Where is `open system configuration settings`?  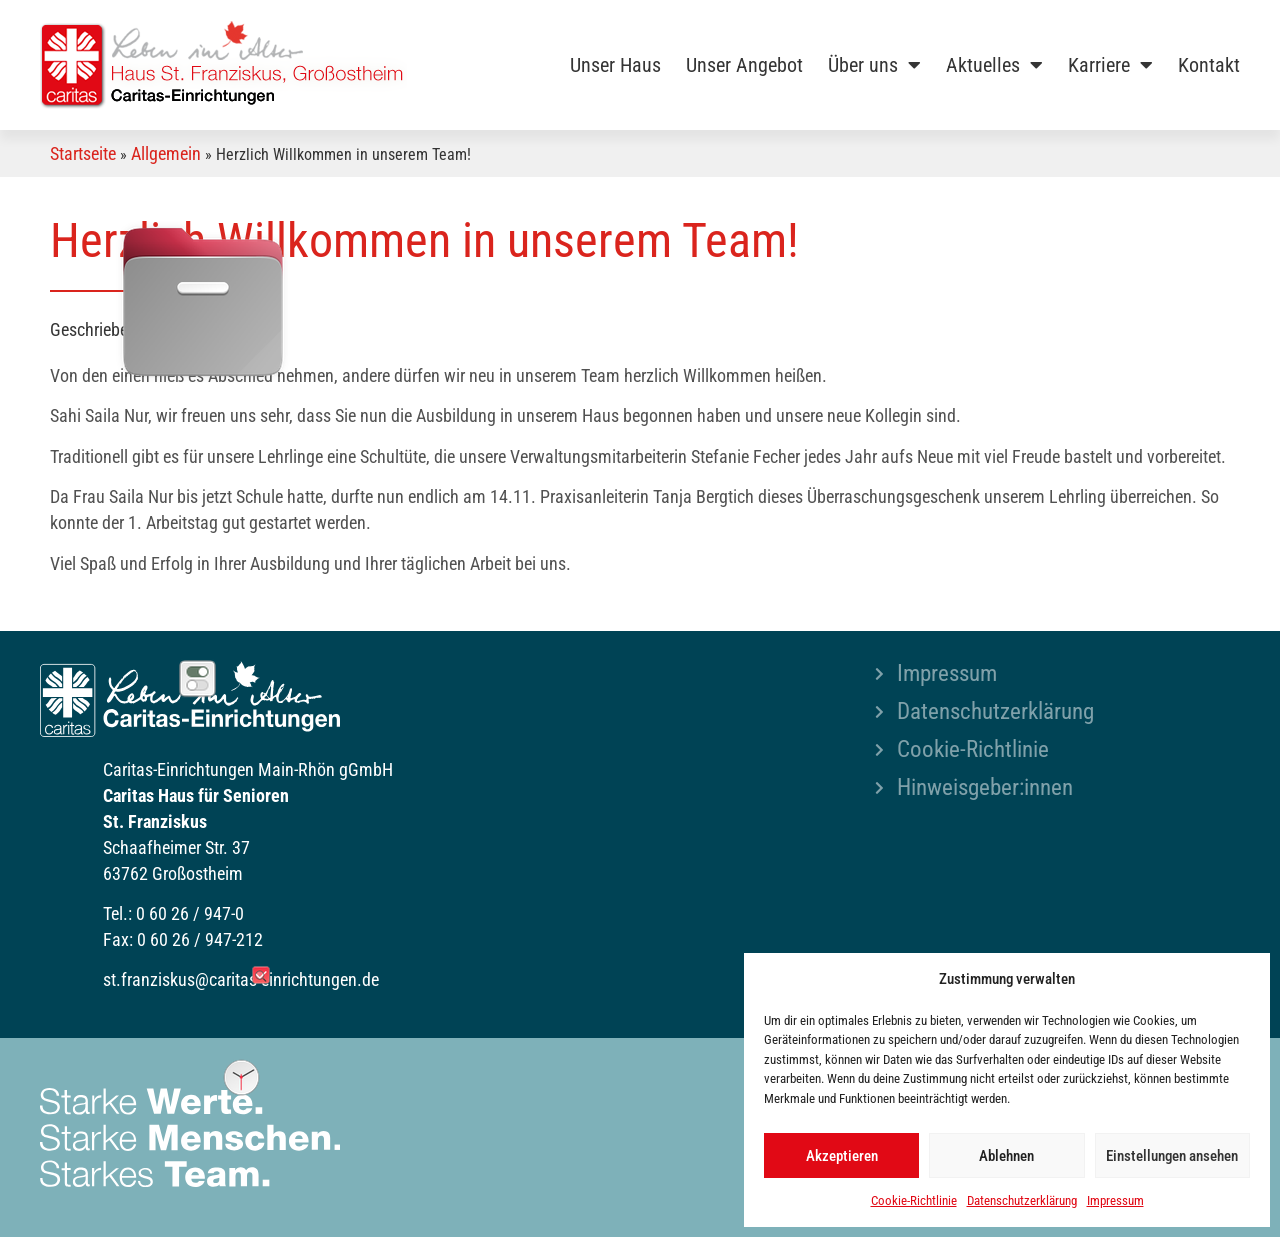 open system configuration settings is located at coordinates (261, 975).